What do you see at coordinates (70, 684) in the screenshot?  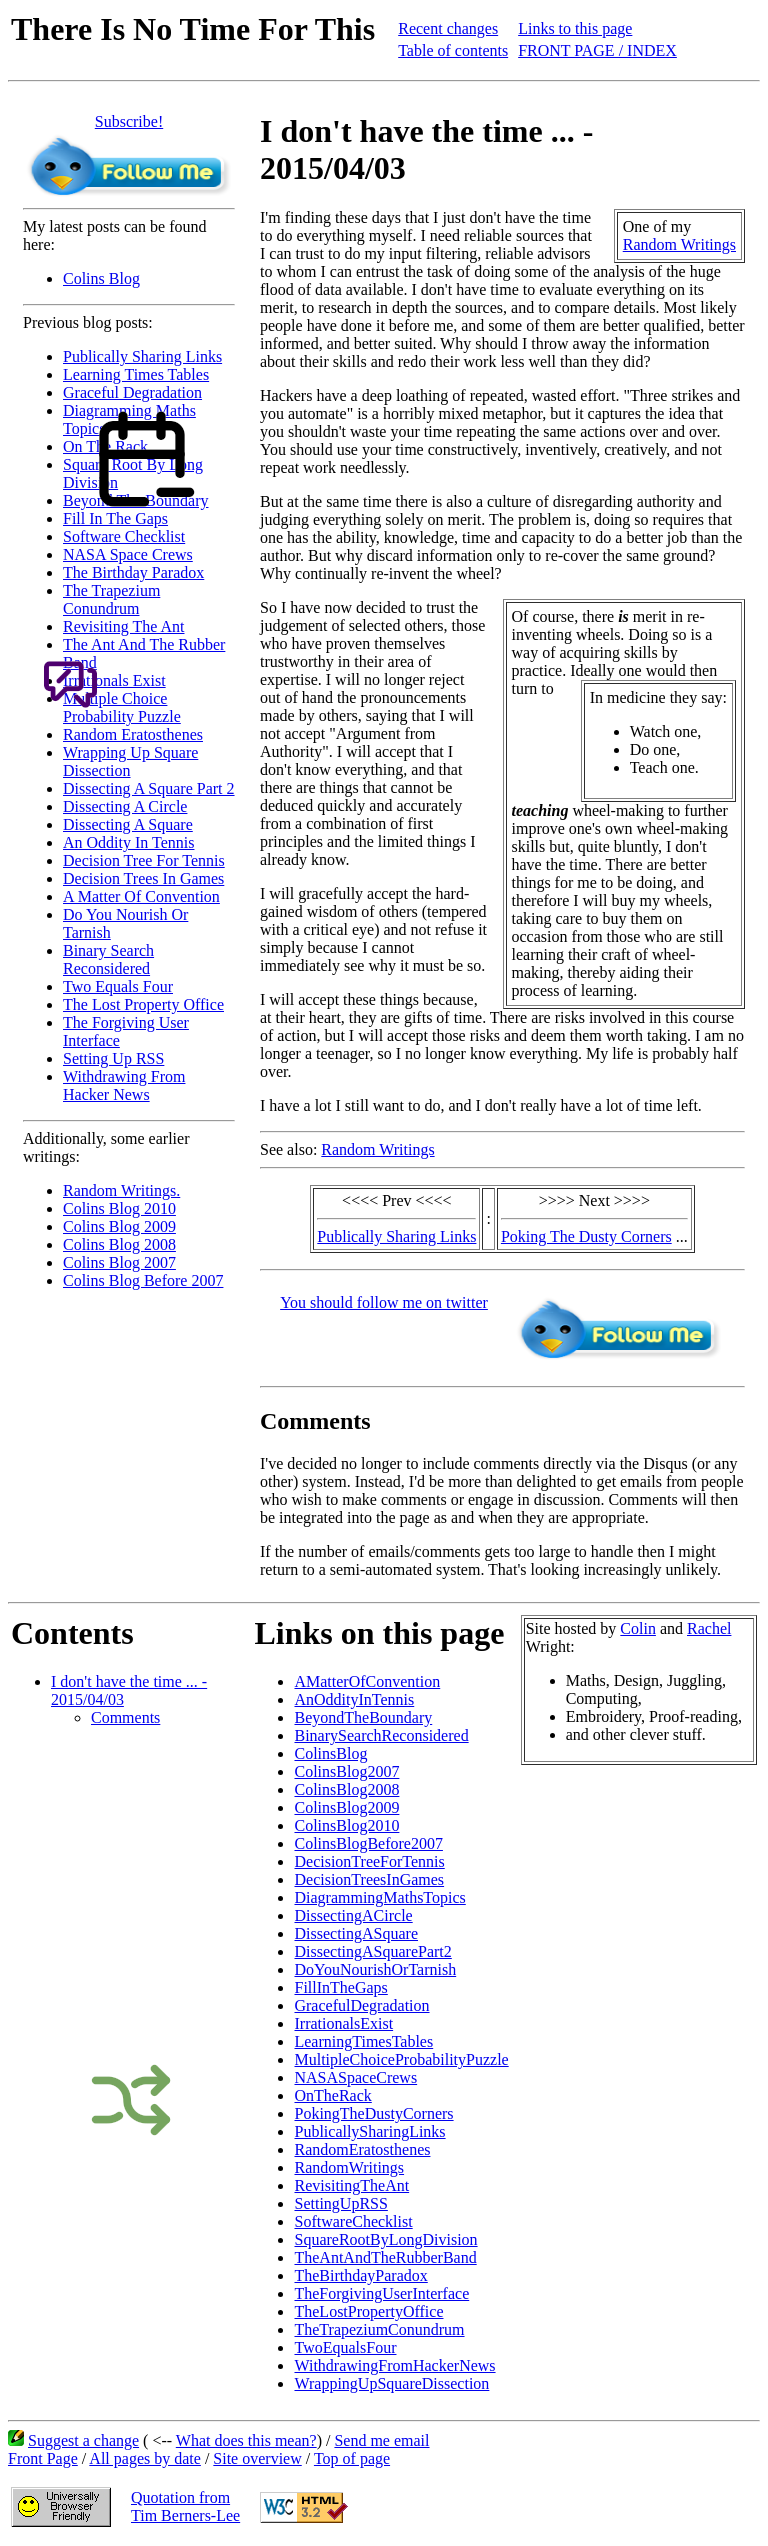 I see `indicates a duplicate discussion thread` at bounding box center [70, 684].